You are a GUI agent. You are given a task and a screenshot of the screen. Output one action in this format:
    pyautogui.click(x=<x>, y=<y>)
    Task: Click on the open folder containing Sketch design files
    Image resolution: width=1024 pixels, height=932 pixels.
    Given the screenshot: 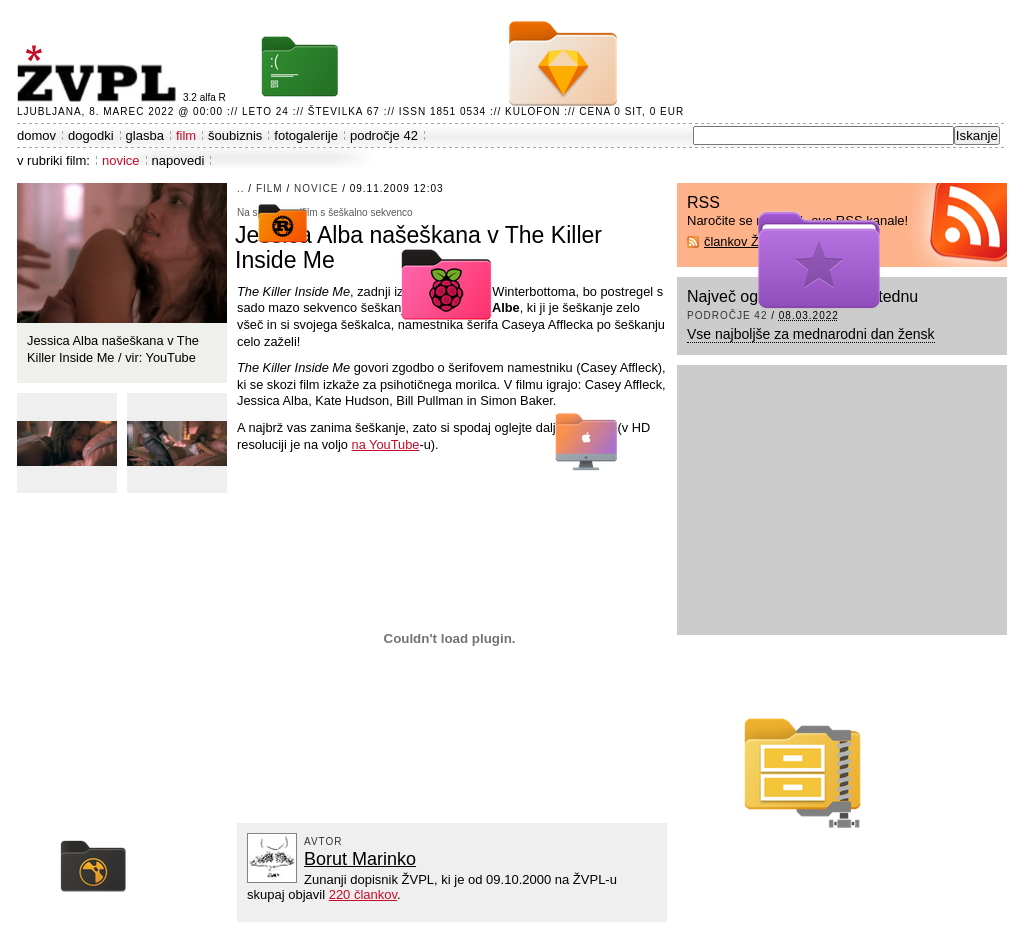 What is the action you would take?
    pyautogui.click(x=562, y=66)
    